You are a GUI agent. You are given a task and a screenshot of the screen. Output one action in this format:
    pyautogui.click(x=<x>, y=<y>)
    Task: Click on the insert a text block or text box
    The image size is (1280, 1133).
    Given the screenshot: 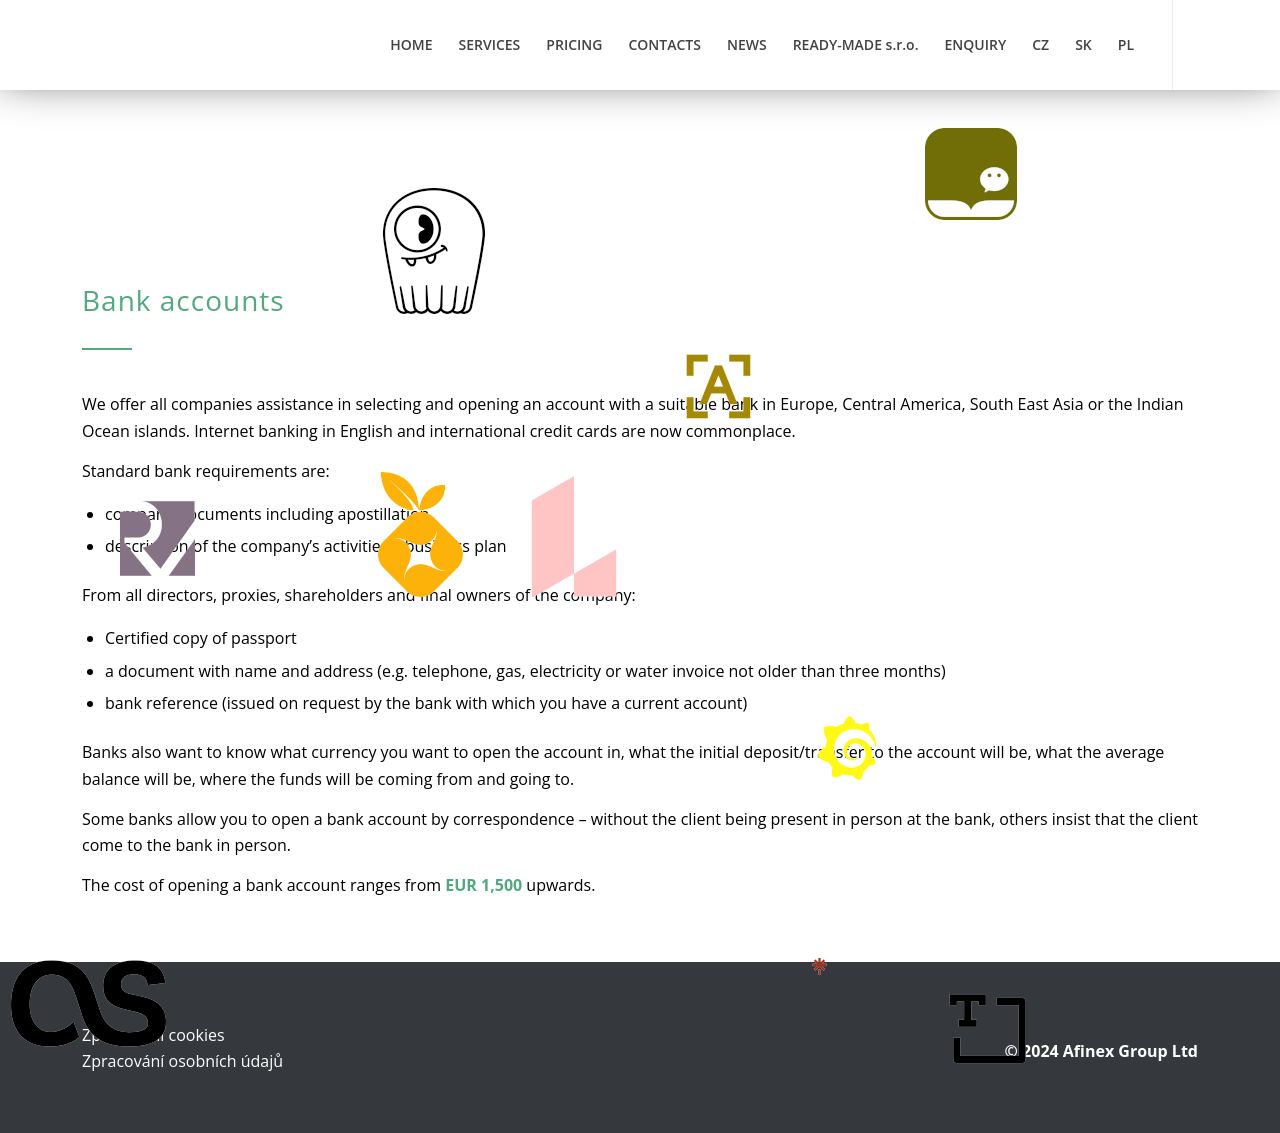 What is the action you would take?
    pyautogui.click(x=989, y=1030)
    